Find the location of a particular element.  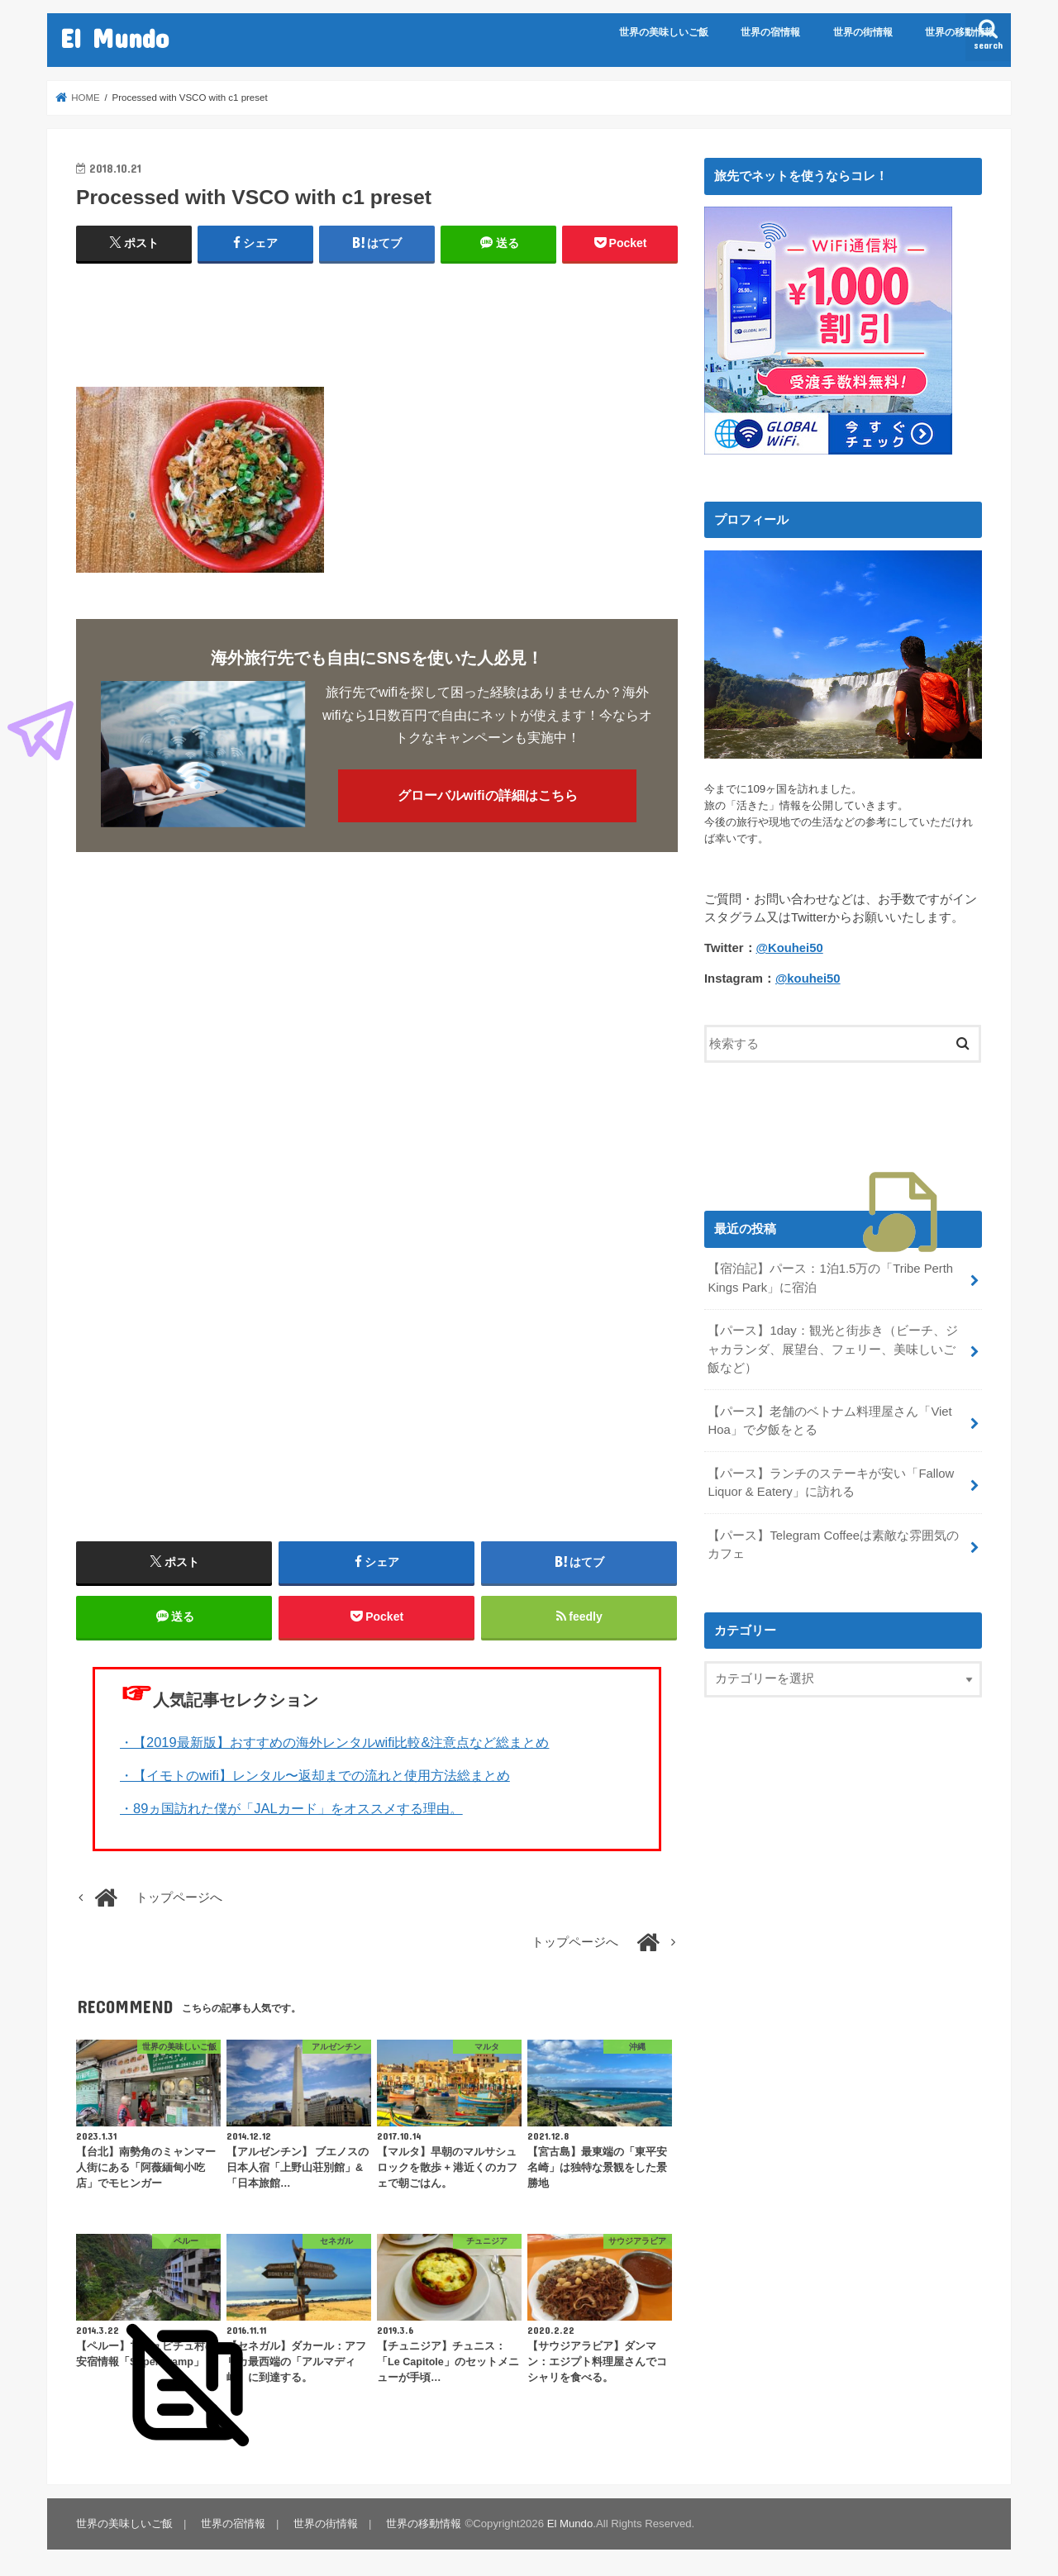

disable news feed notifications is located at coordinates (188, 2385).